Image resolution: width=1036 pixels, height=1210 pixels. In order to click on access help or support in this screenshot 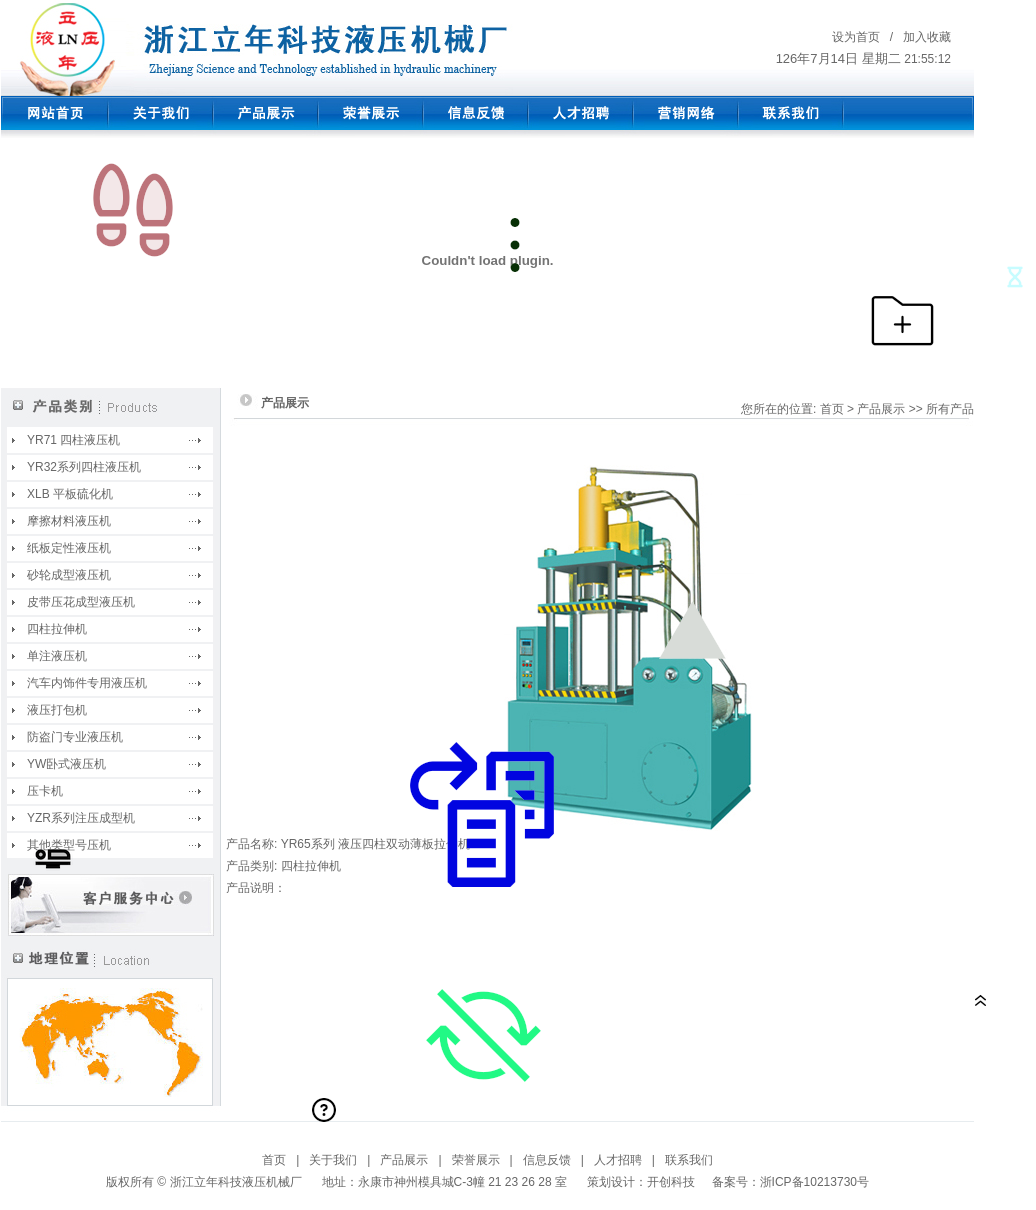, I will do `click(324, 1110)`.